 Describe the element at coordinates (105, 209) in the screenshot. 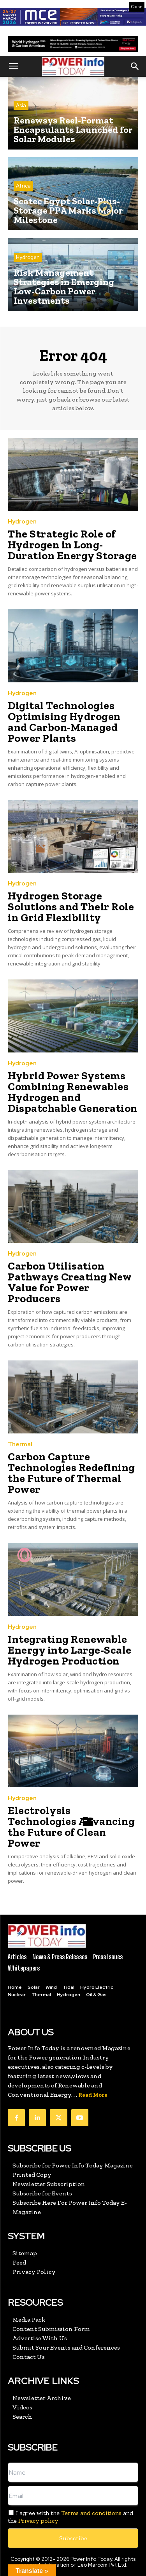

I see `access navigation or direction features` at that location.